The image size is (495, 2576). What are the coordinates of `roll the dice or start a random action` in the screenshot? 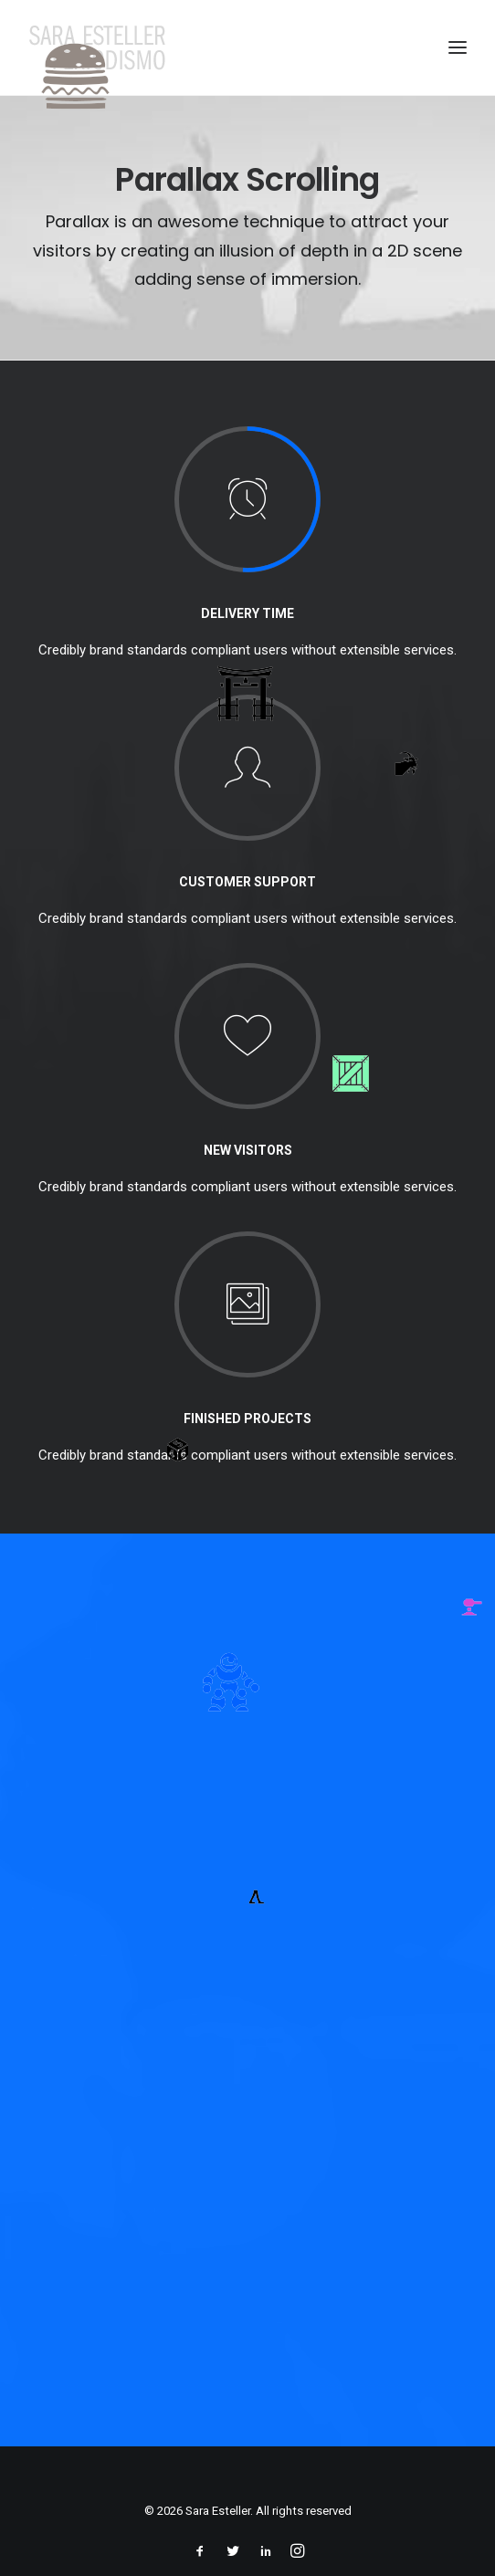 It's located at (177, 1450).